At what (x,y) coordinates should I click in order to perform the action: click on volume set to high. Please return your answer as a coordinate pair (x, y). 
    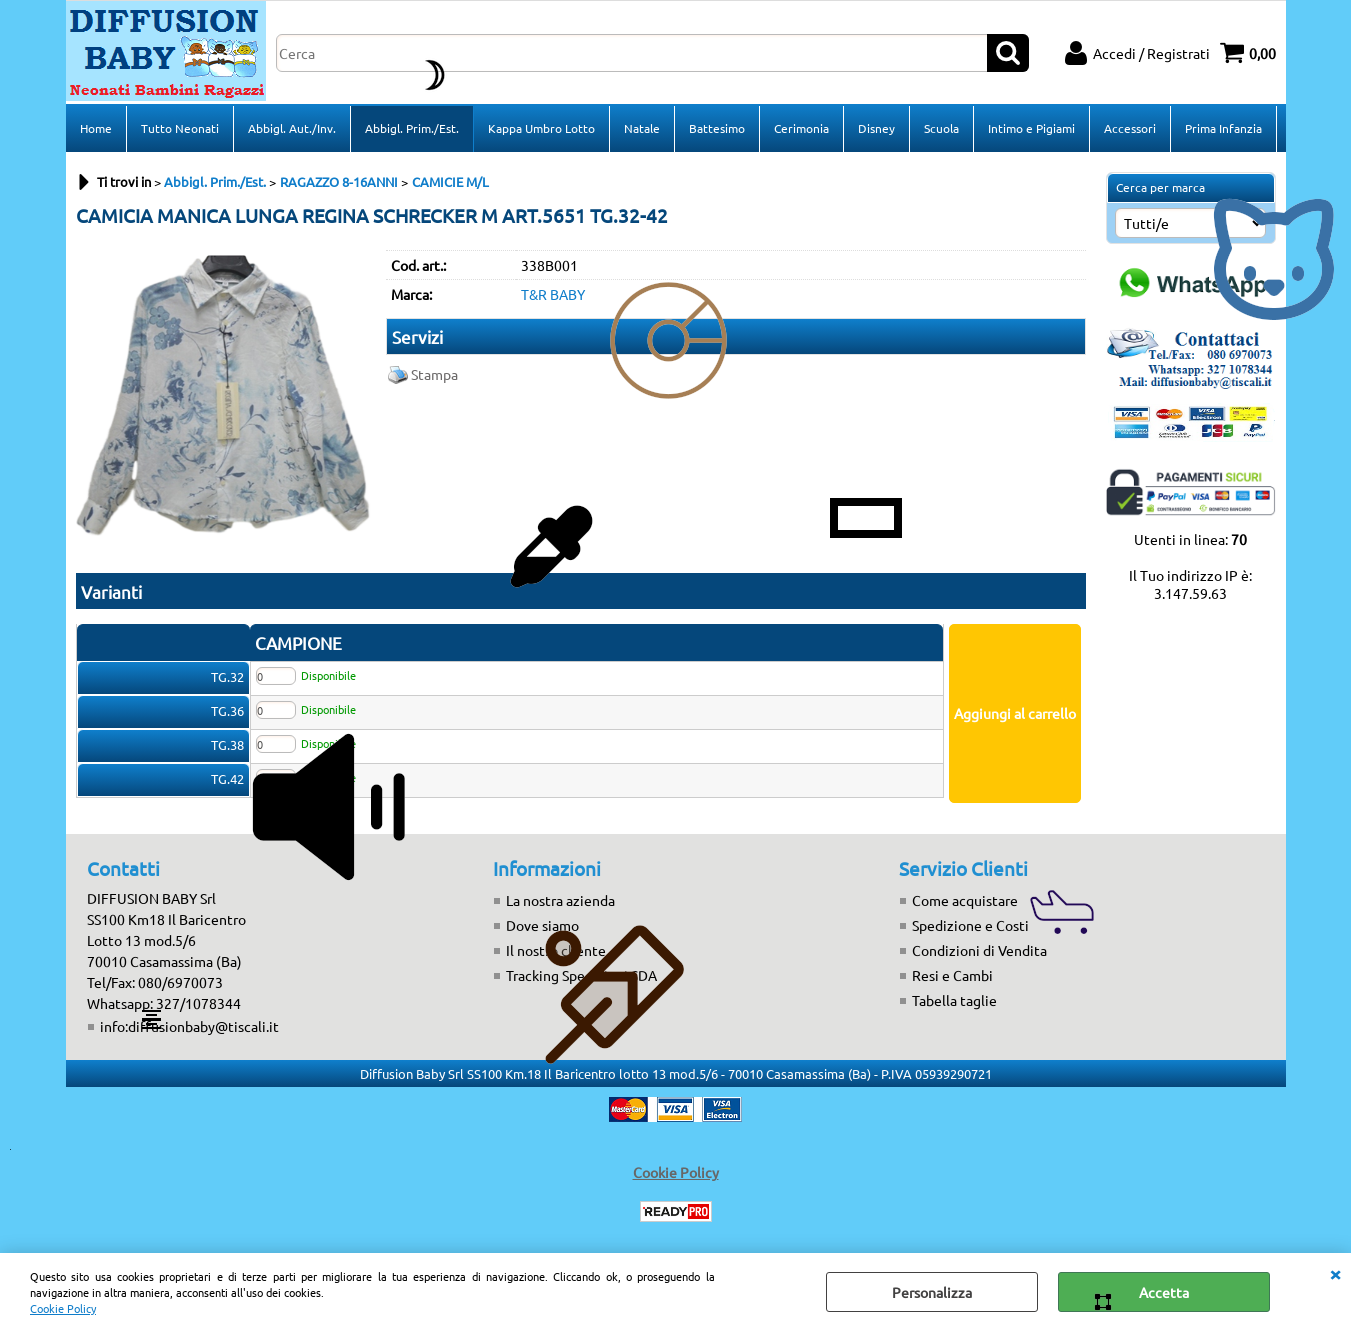
    Looking at the image, I should click on (326, 807).